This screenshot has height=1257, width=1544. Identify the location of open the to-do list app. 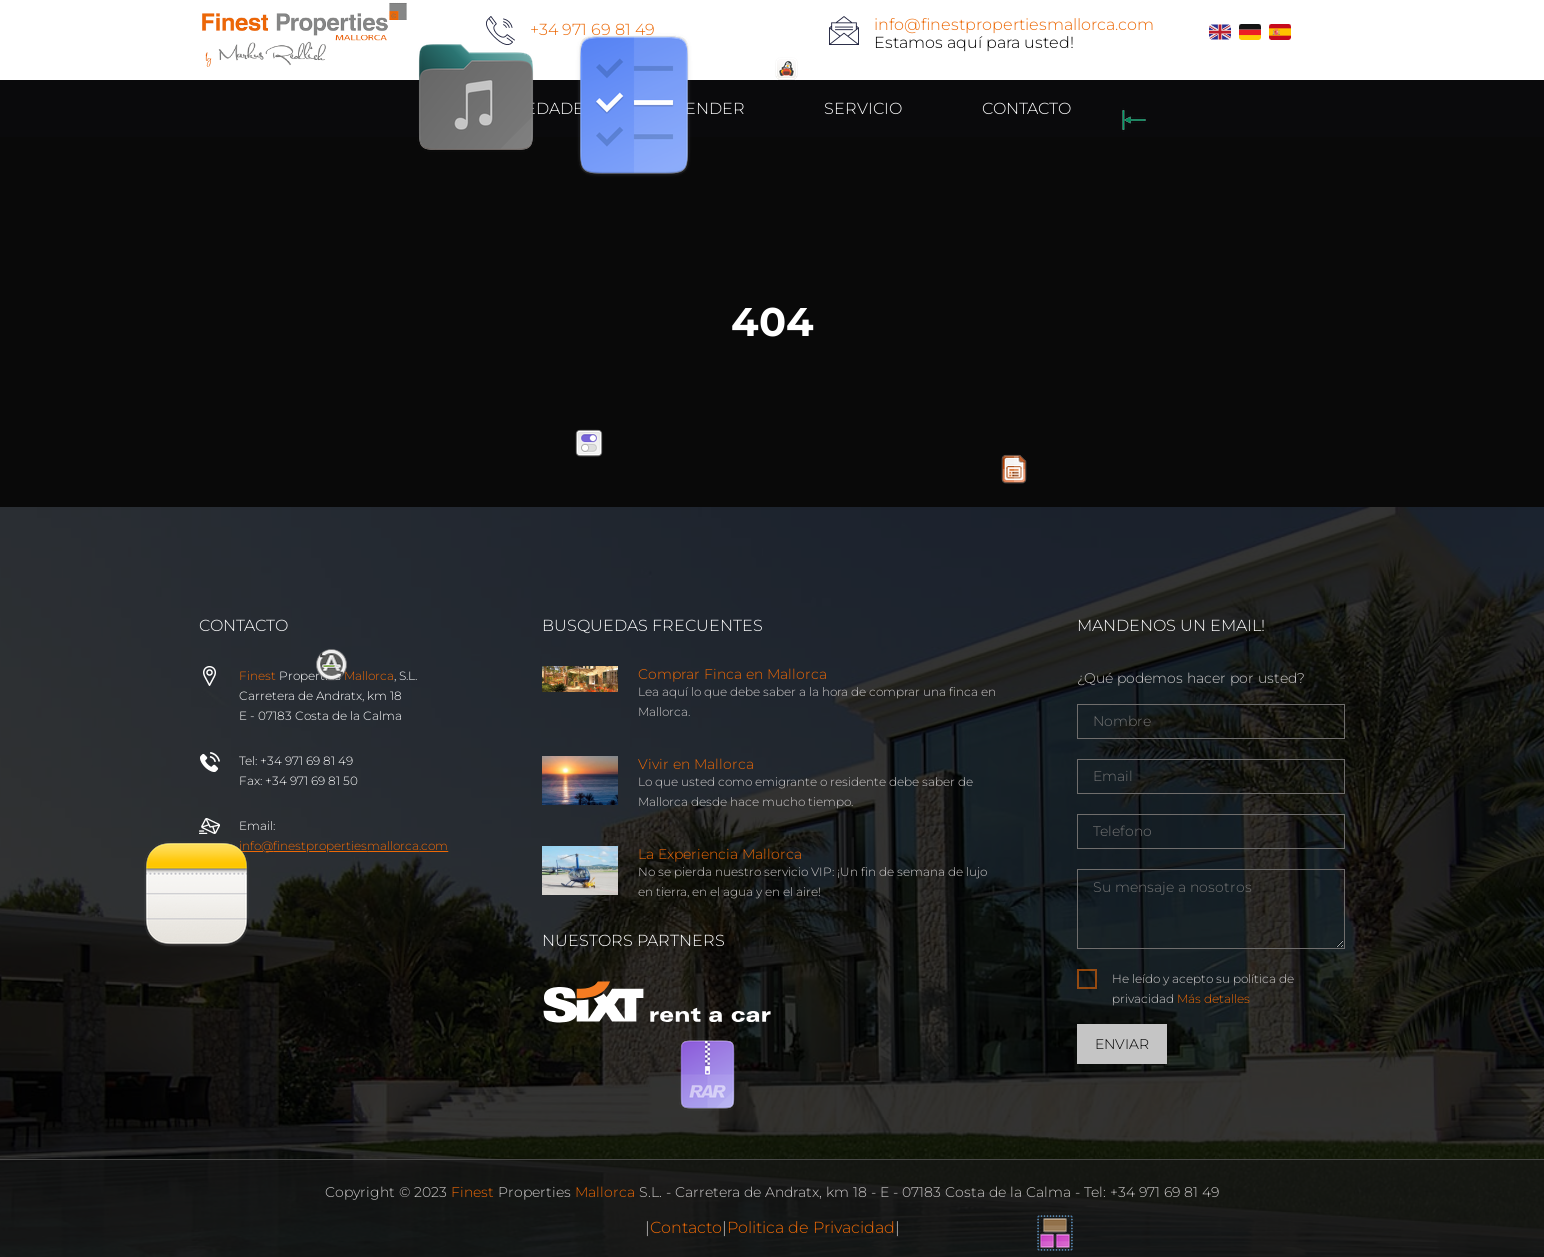
(634, 105).